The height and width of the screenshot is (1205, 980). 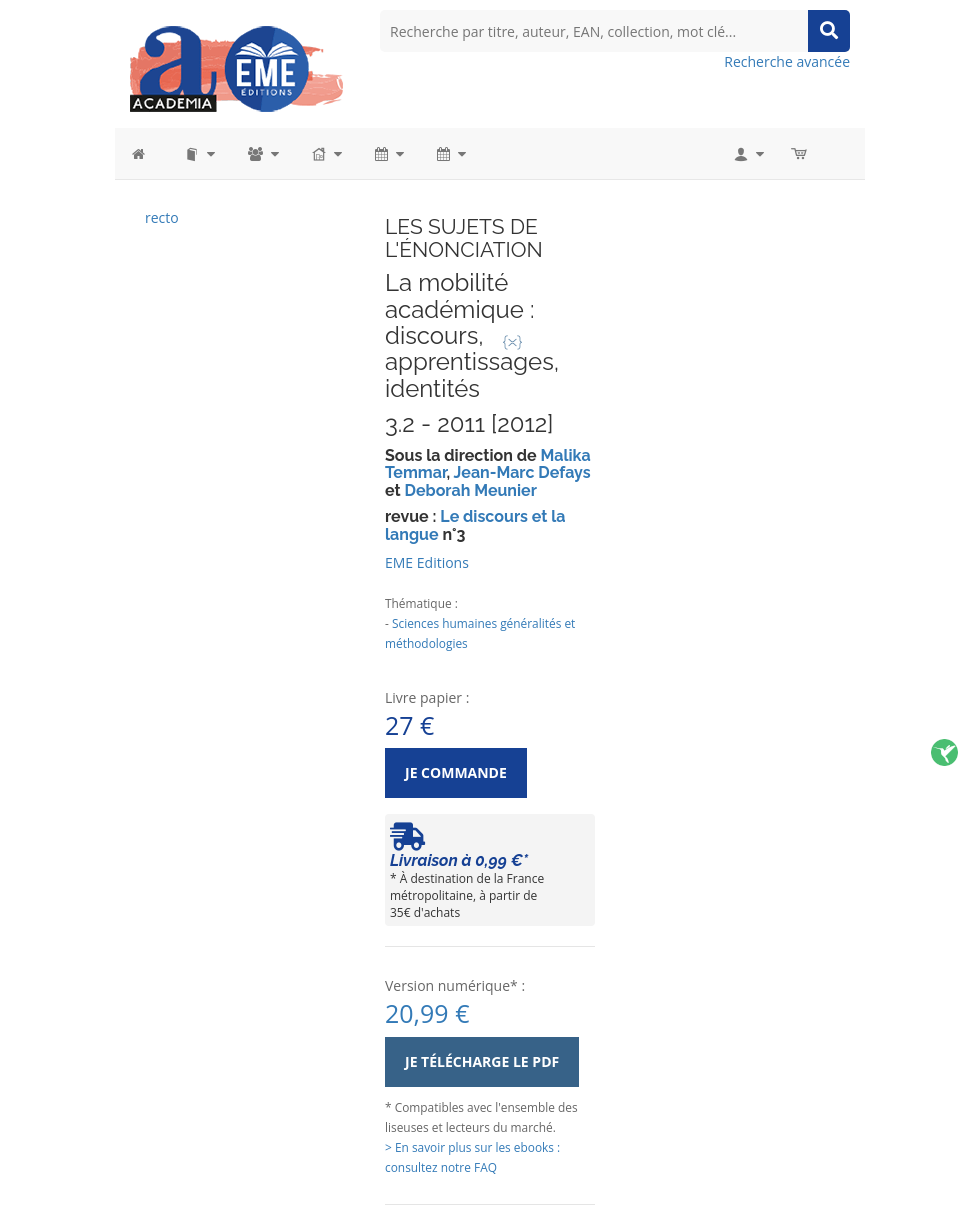 What do you see at coordinates (512, 342) in the screenshot?
I see `XRP cryptocurrency logo` at bounding box center [512, 342].